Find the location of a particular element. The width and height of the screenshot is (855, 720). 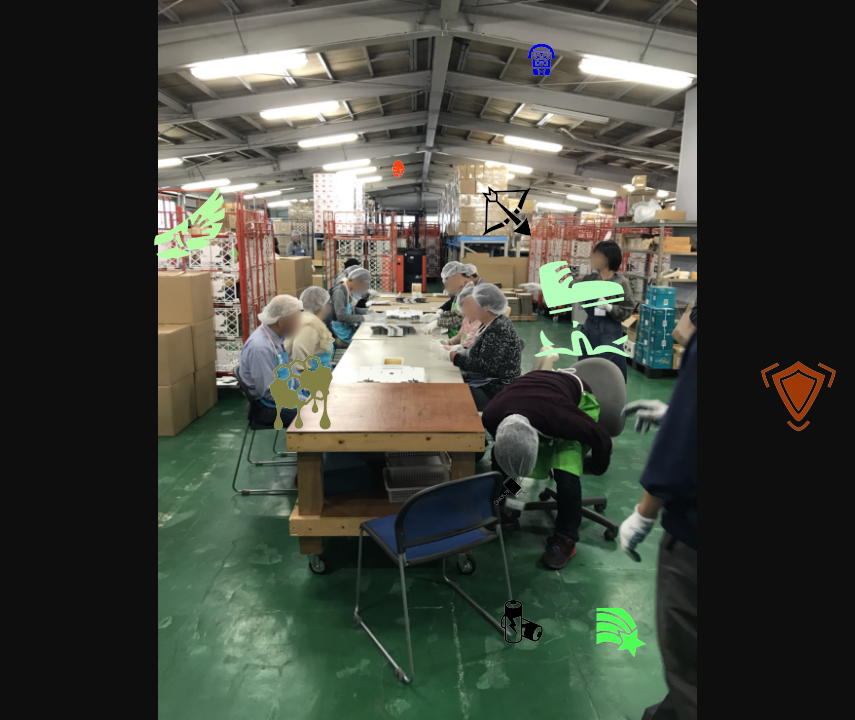

indicates a special achievement or rare reward is located at coordinates (623, 634).